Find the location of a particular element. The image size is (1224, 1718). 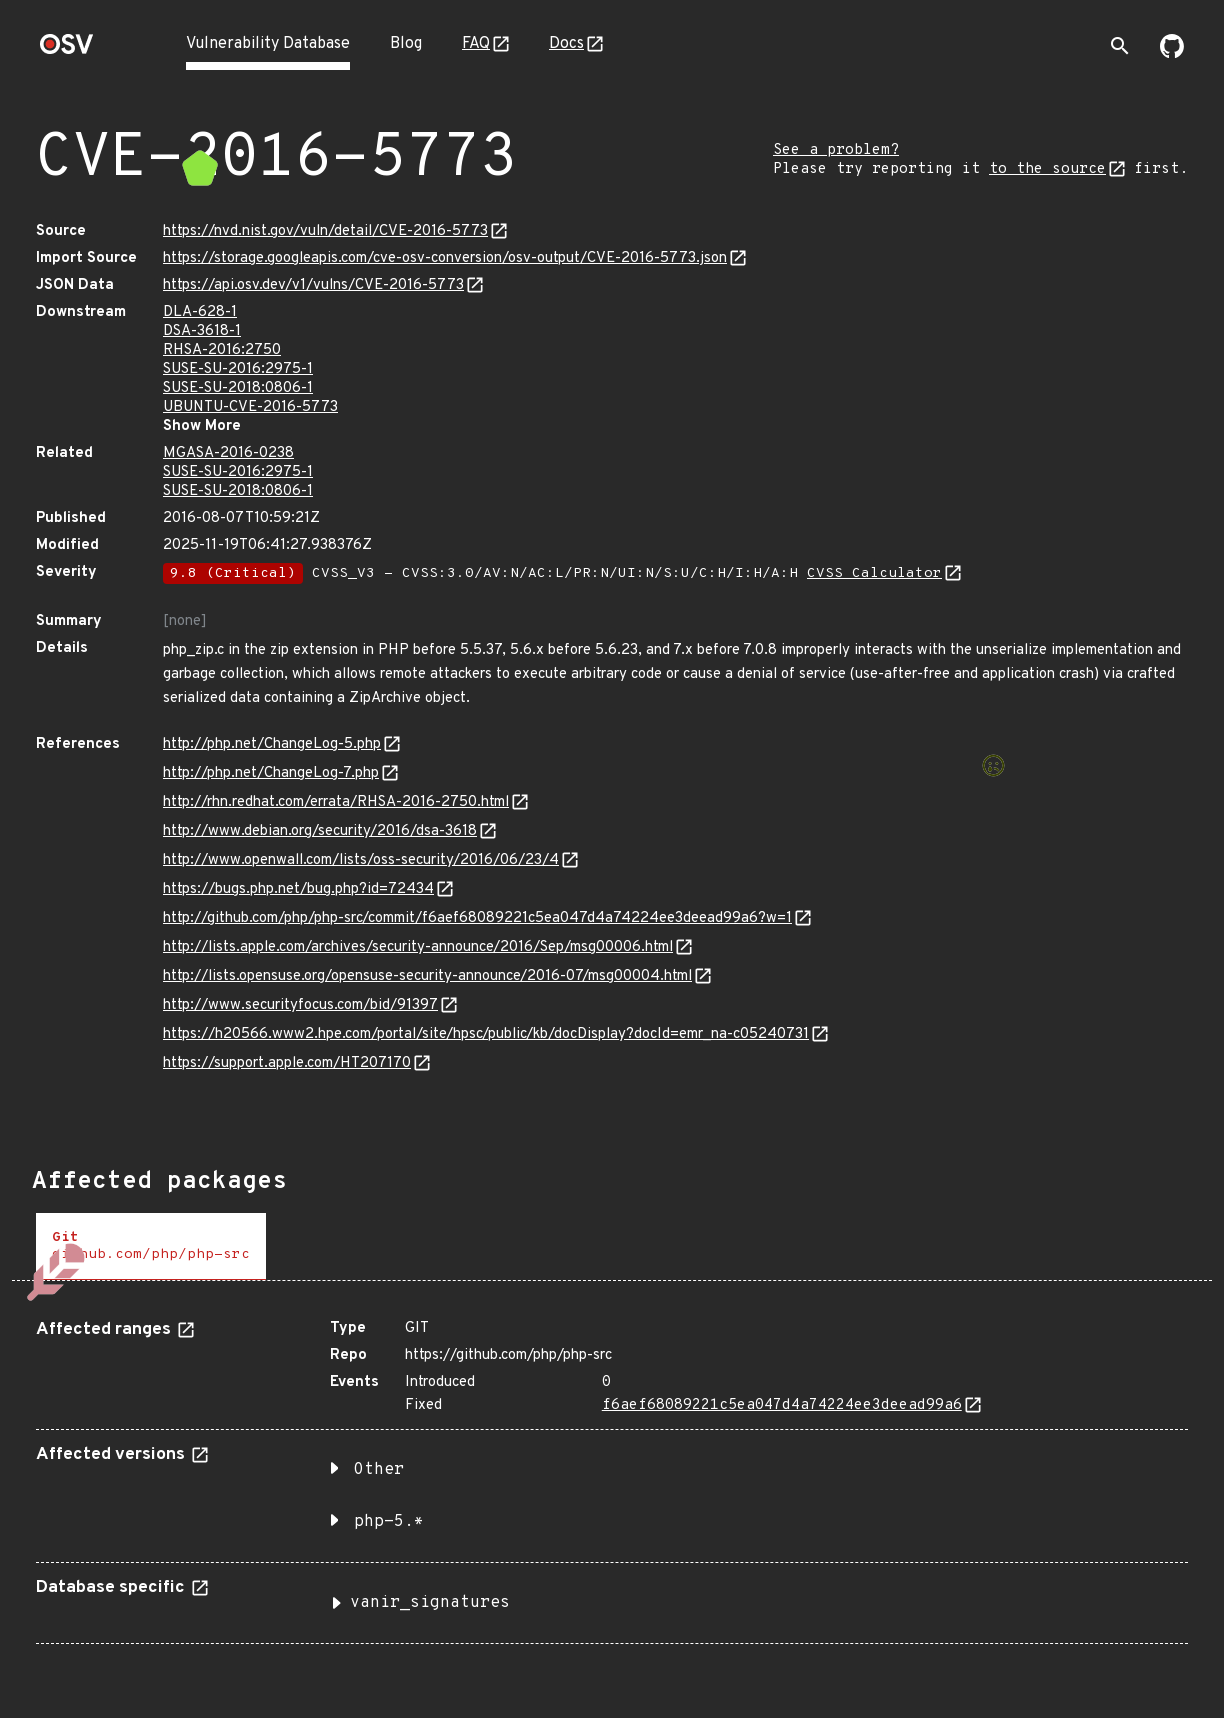

indicates a pentagon shape or geometric element is located at coordinates (200, 168).